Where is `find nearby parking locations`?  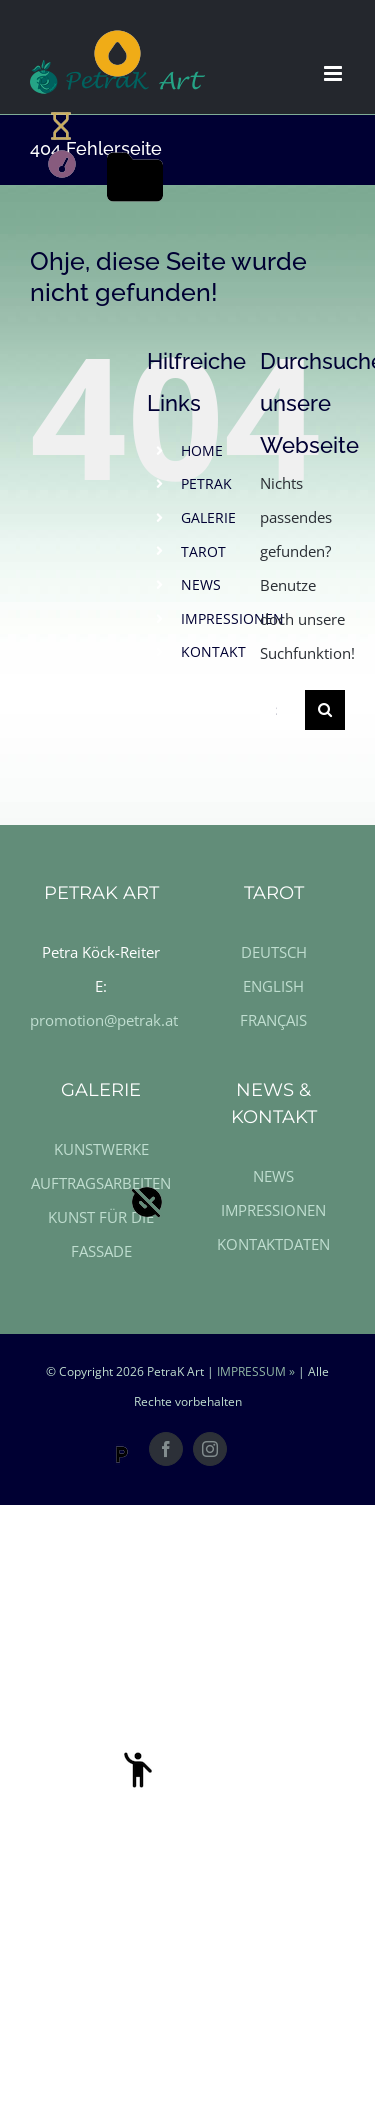 find nearby parking locations is located at coordinates (121, 1454).